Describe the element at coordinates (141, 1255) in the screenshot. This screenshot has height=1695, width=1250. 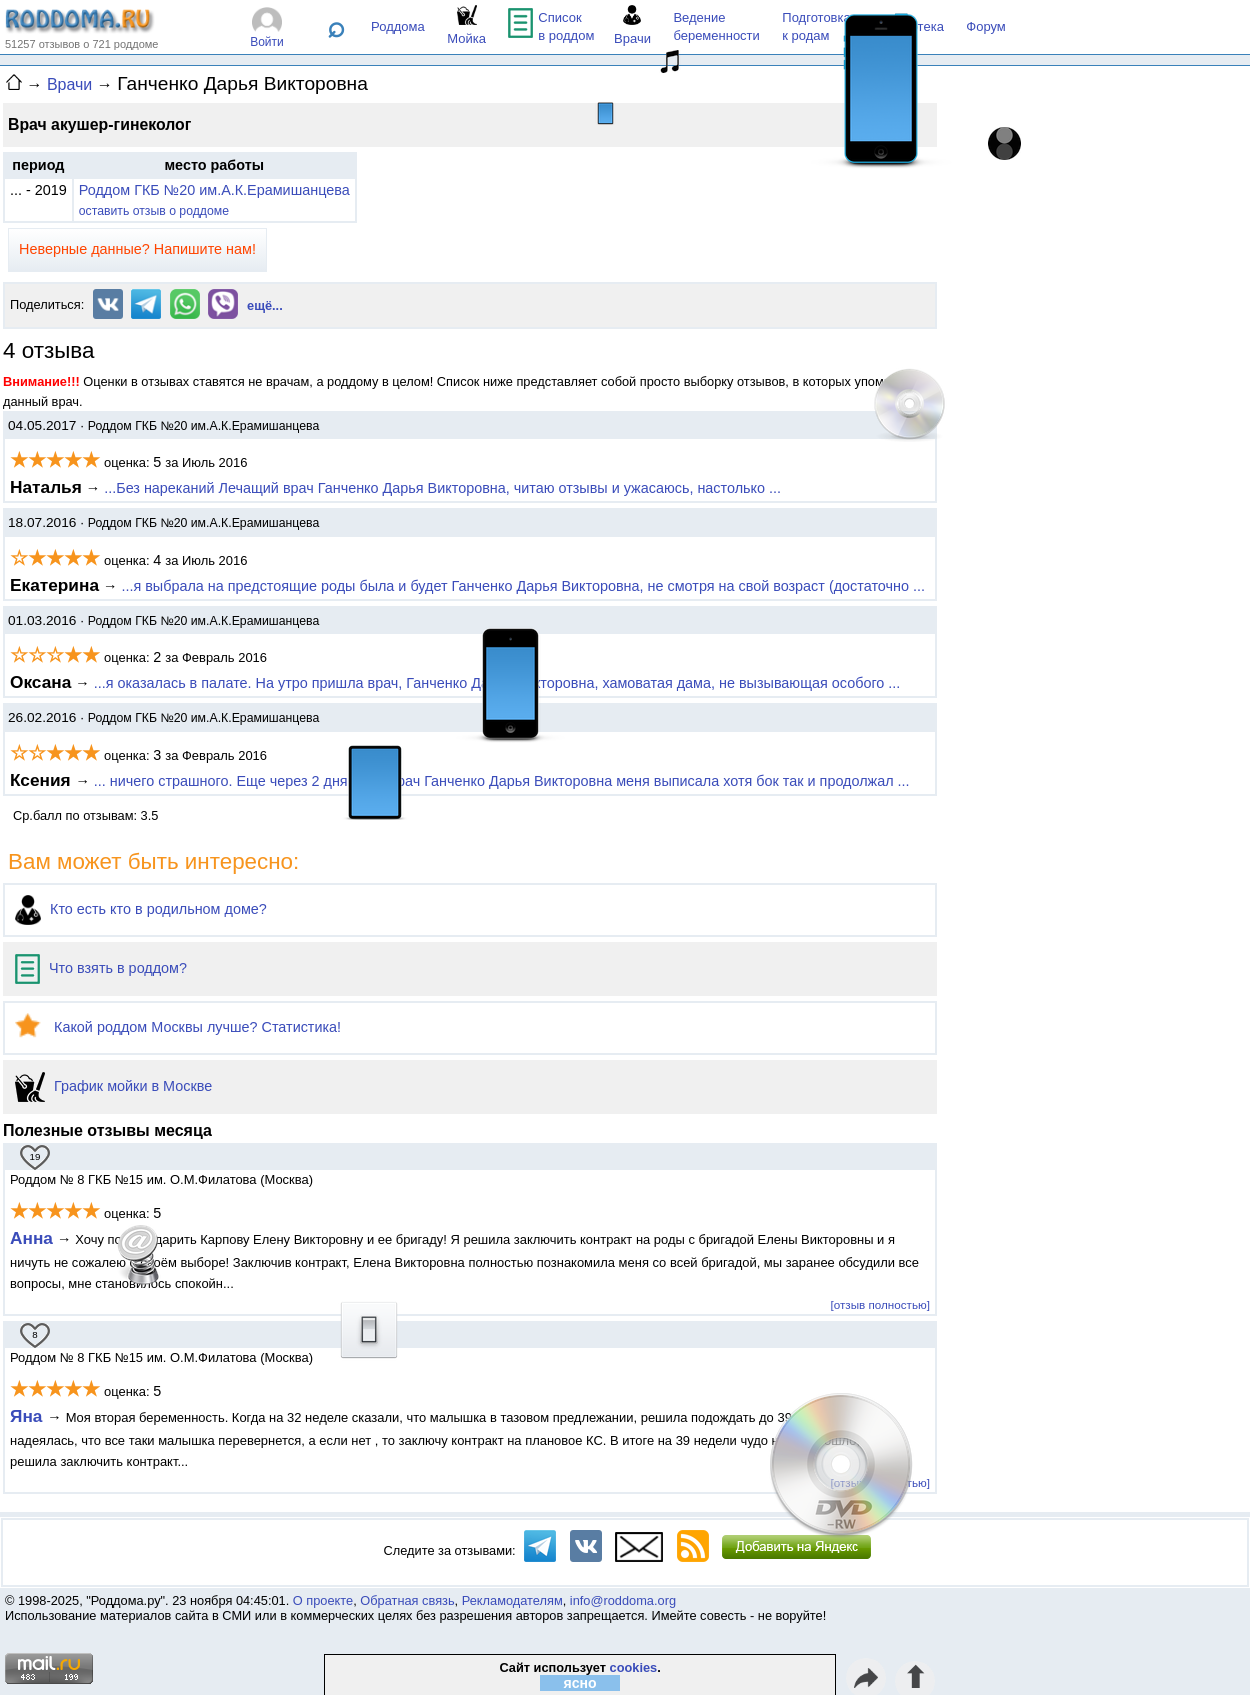
I see `open a web link or URL` at that location.